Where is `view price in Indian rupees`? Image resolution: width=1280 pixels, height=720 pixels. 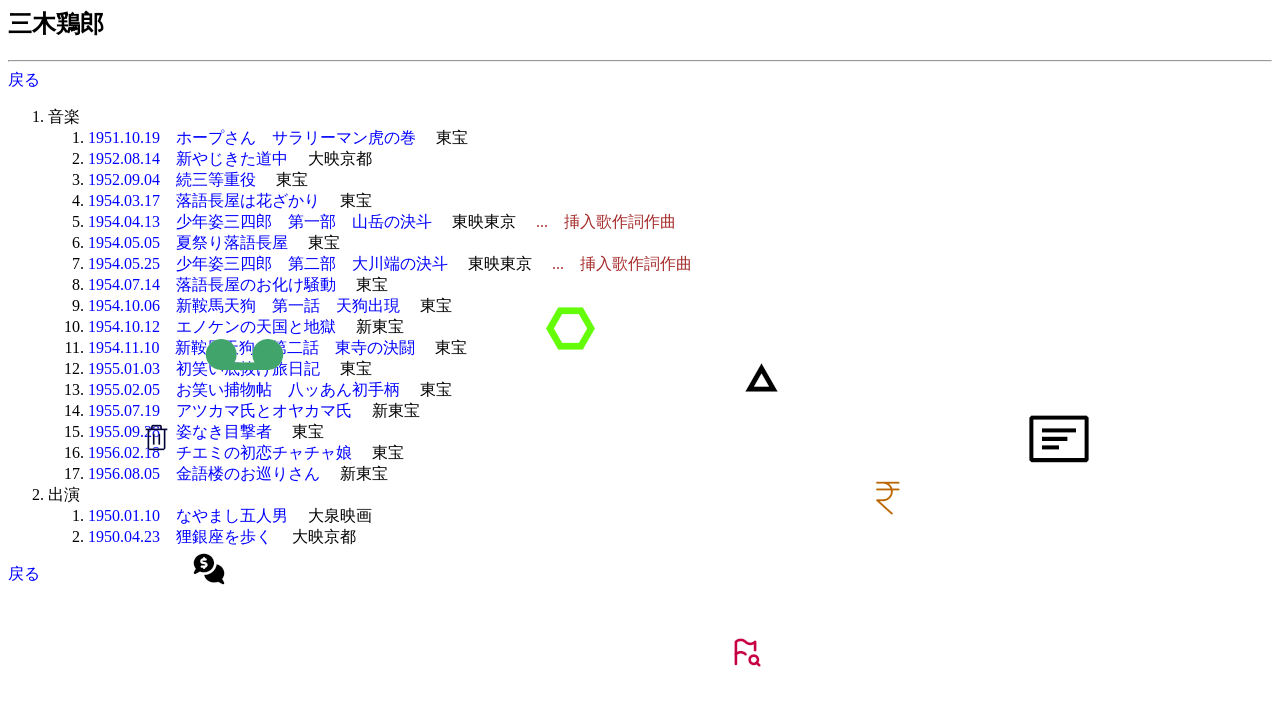
view price in Indian rupees is located at coordinates (886, 497).